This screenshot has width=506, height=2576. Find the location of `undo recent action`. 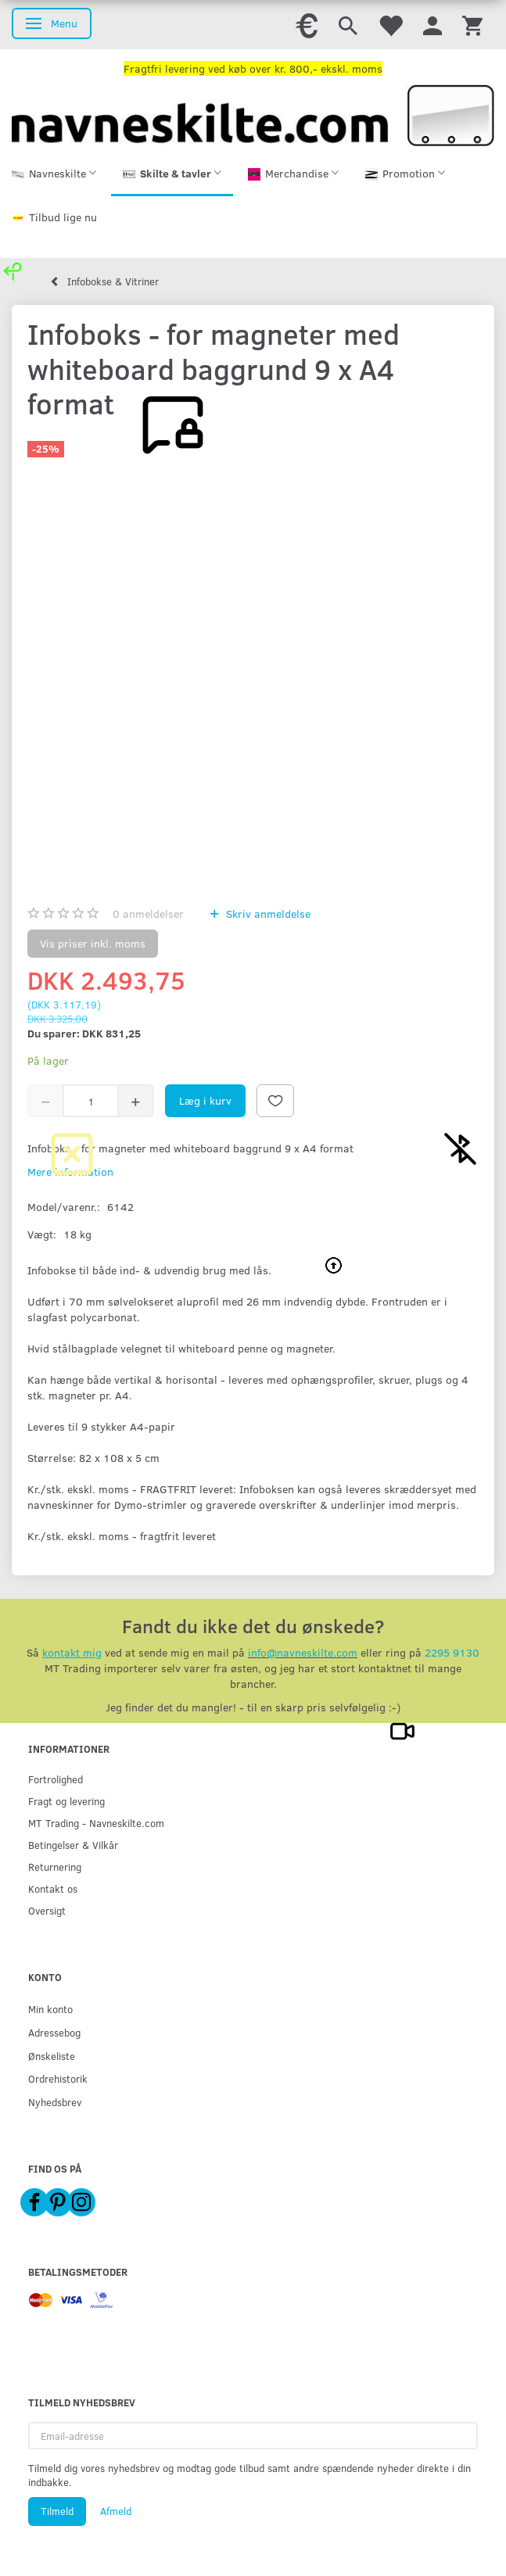

undo recent action is located at coordinates (12, 270).